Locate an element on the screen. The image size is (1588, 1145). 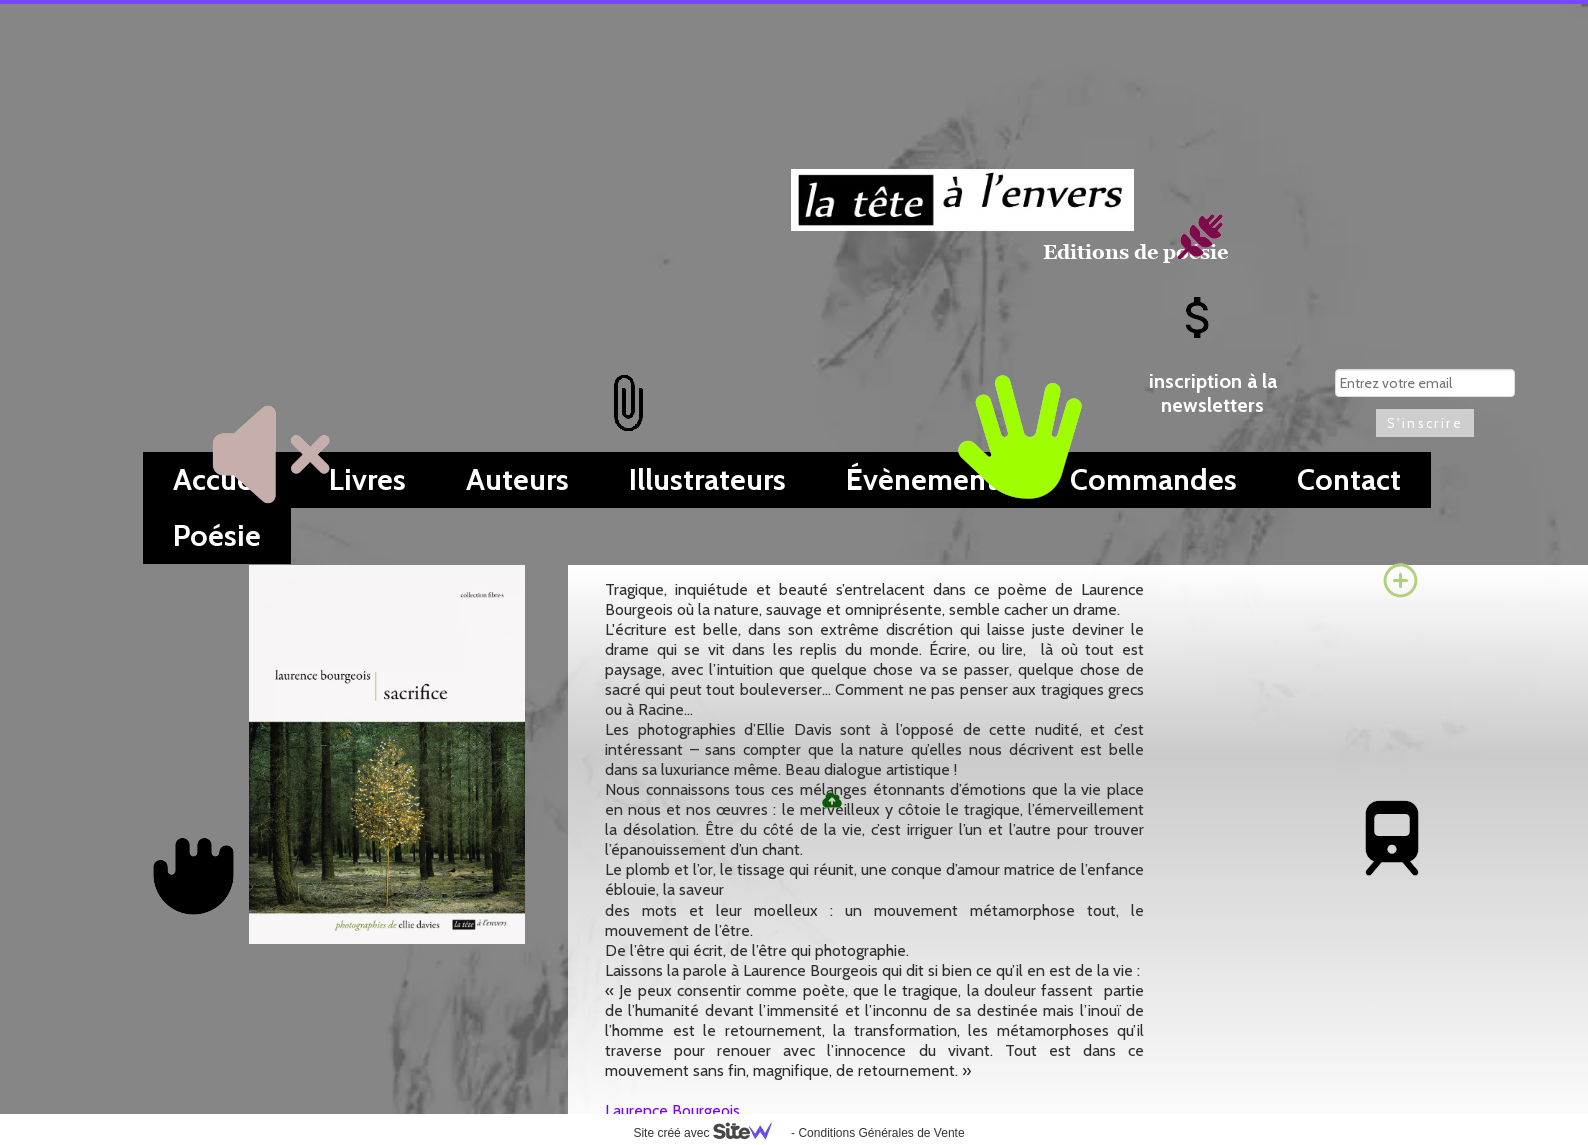
mute audio or sound is located at coordinates (275, 454).